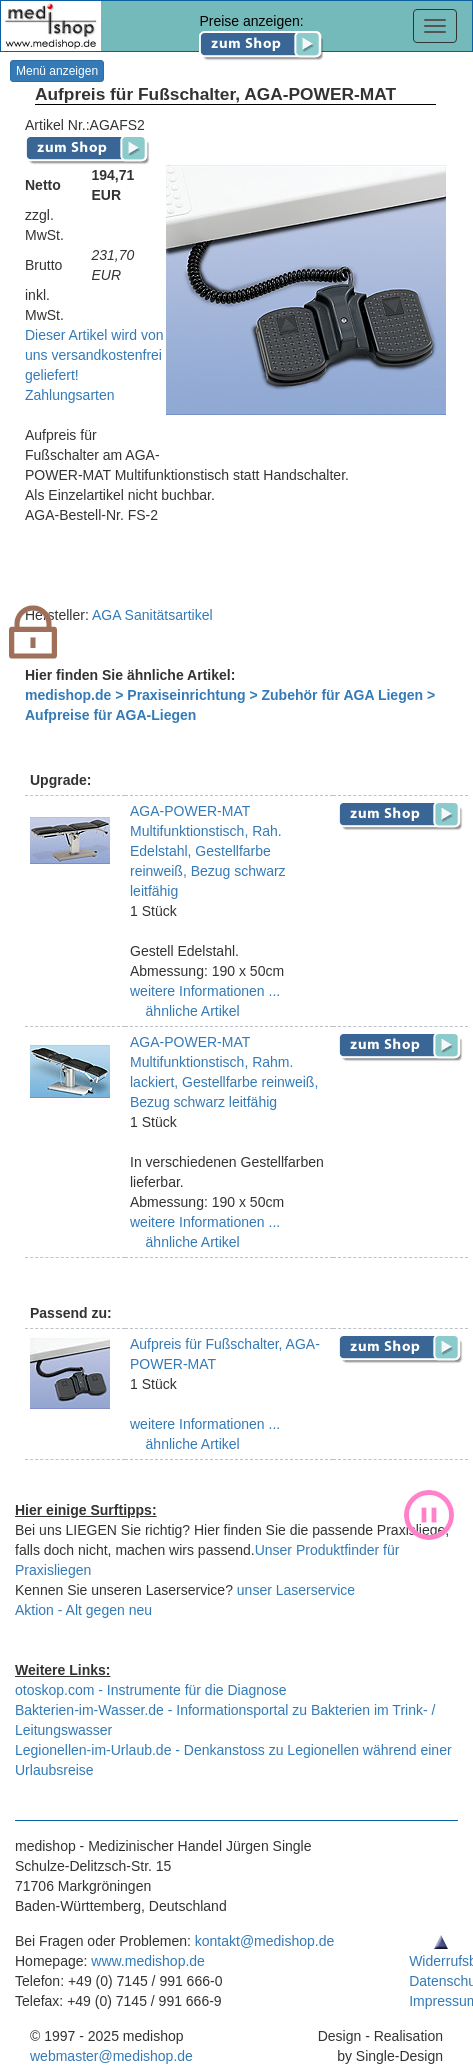 This screenshot has height=2066, width=473. What do you see at coordinates (33, 632) in the screenshot?
I see `lock or secure this item` at bounding box center [33, 632].